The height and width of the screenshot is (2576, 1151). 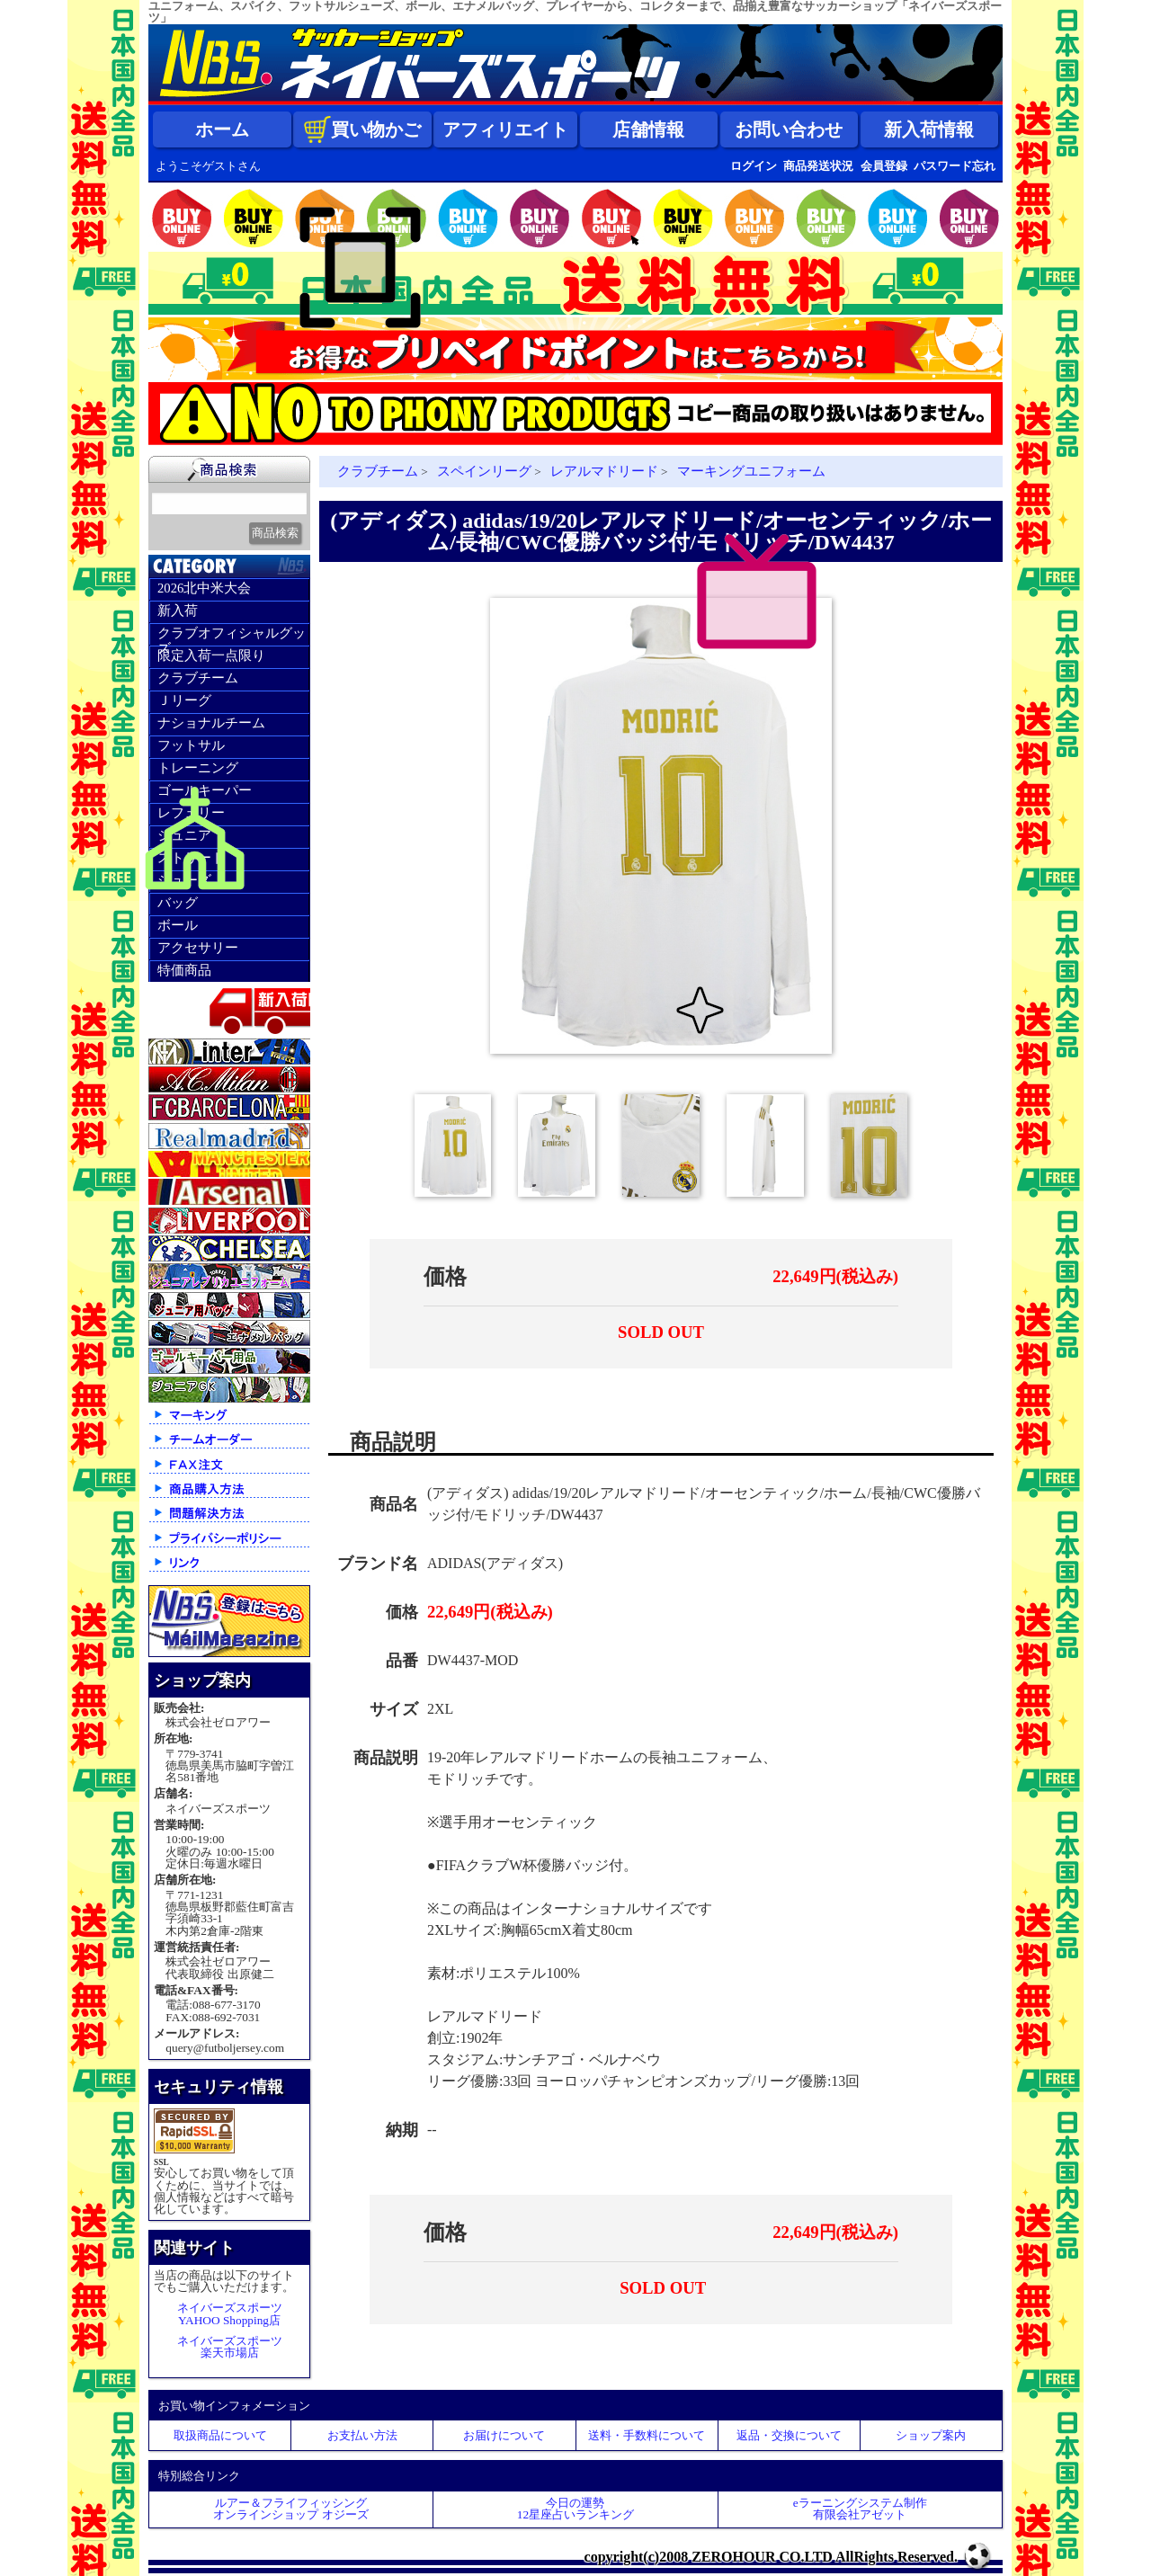 I want to click on indicates a nearby church or place of worship, so click(x=194, y=843).